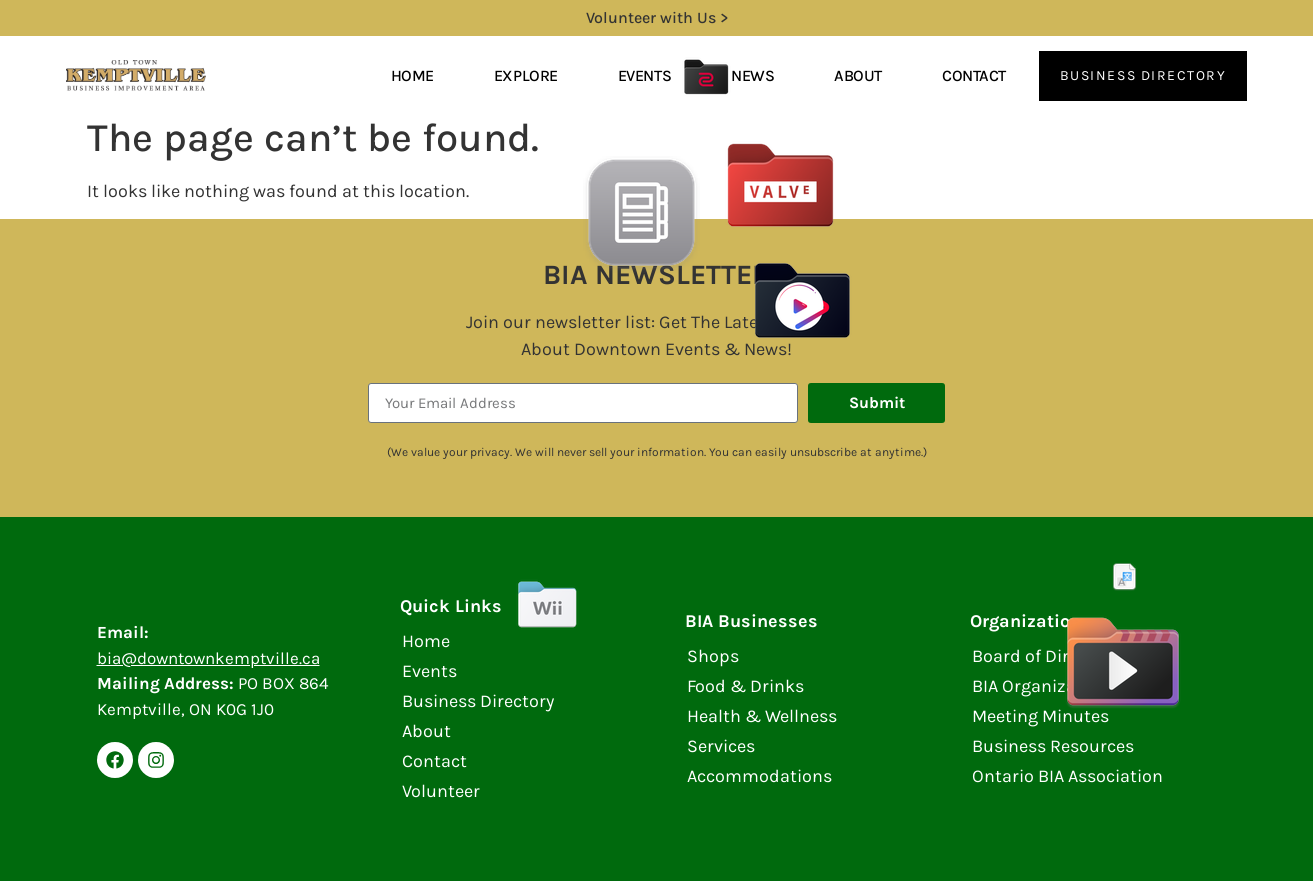  Describe the element at coordinates (802, 303) in the screenshot. I see `folder containing youtube music vanced app files` at that location.